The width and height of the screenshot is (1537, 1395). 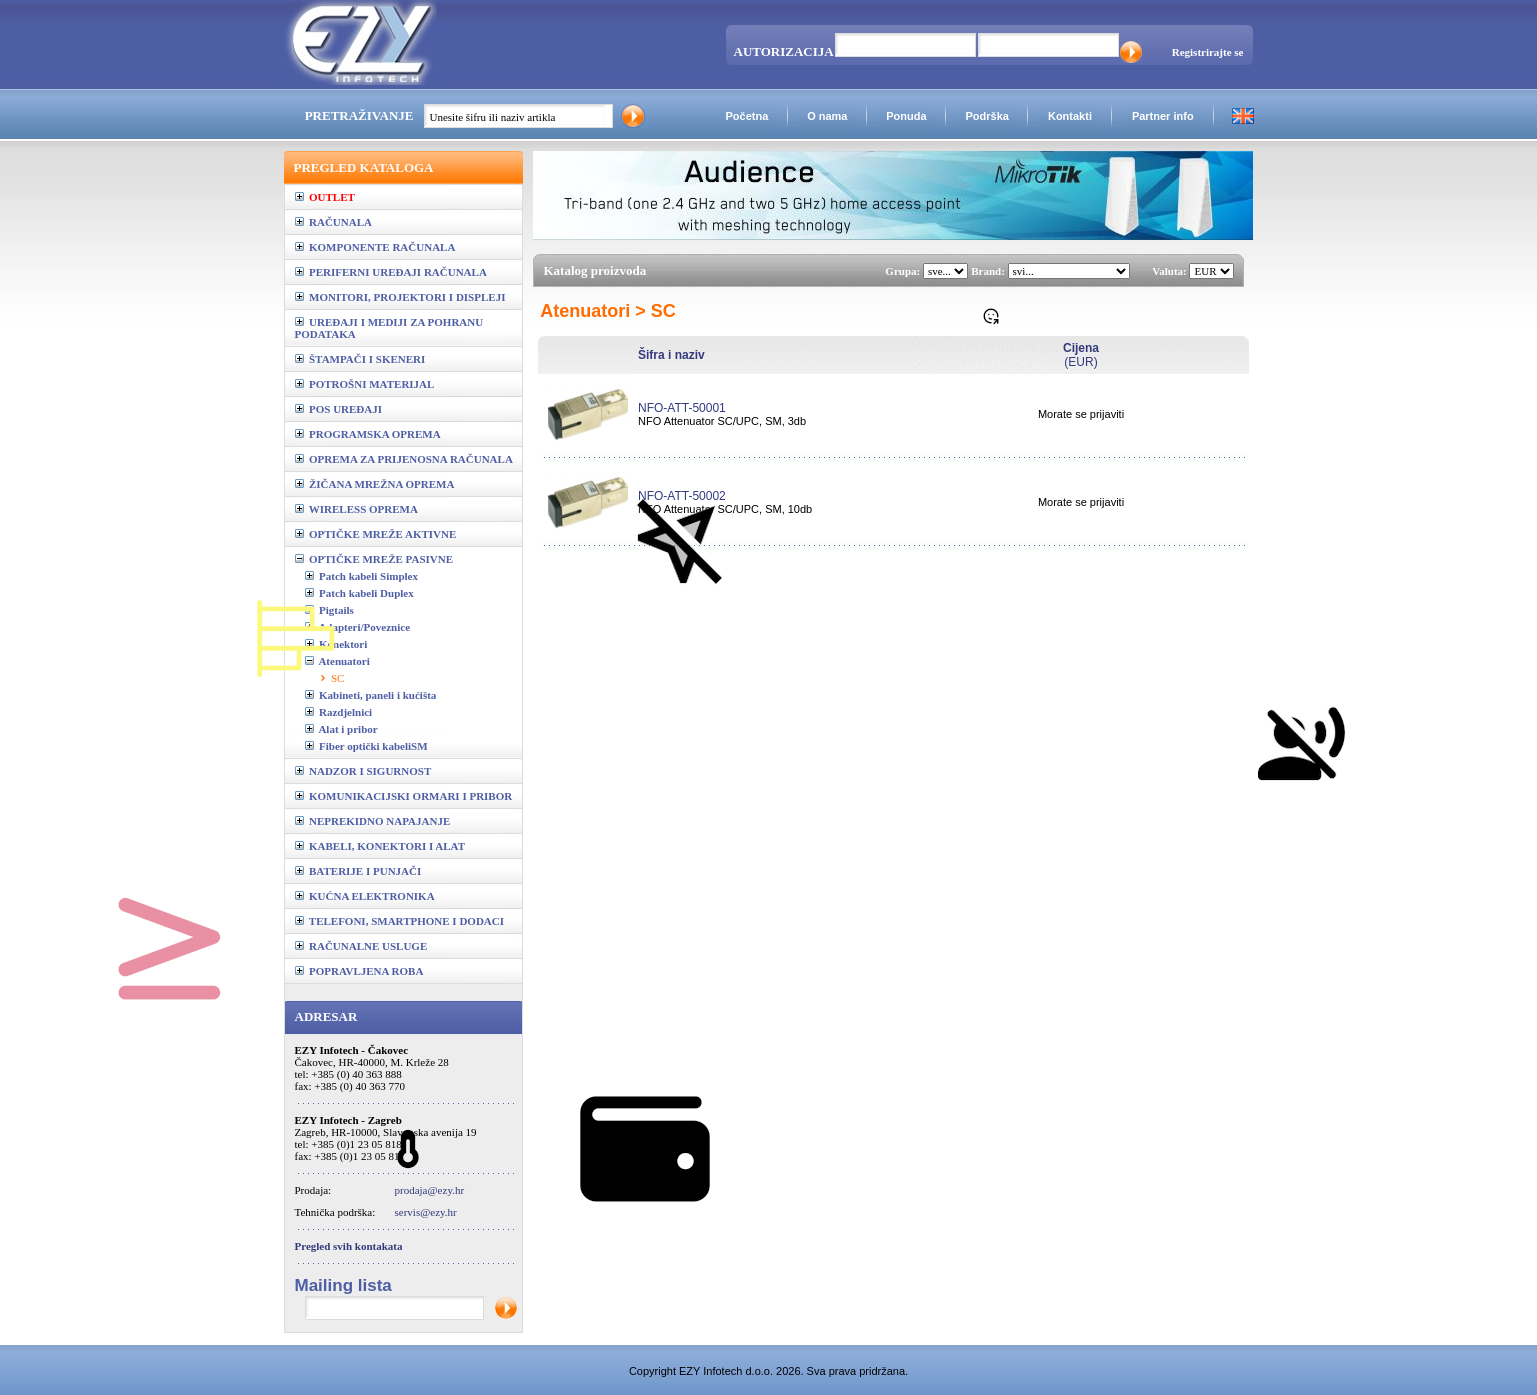 I want to click on share your mood or status with others, so click(x=991, y=316).